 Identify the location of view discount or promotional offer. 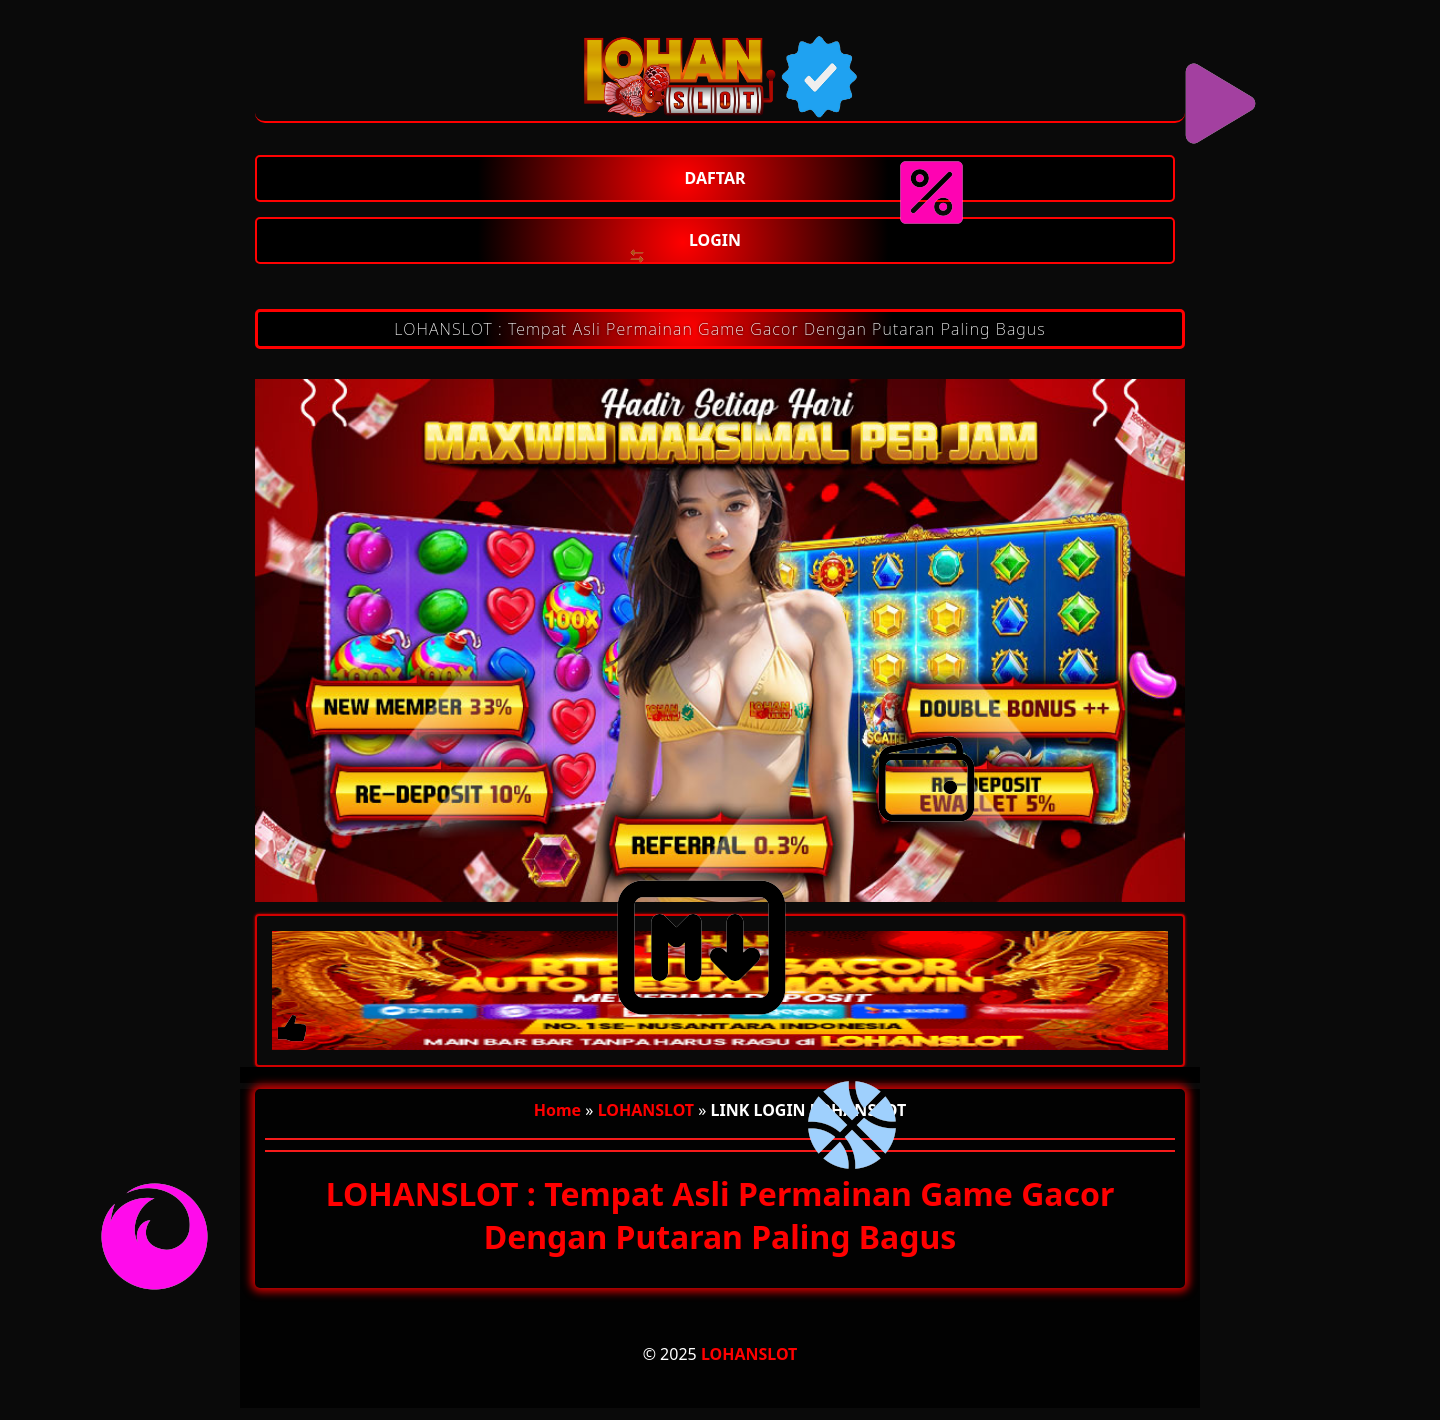
(931, 192).